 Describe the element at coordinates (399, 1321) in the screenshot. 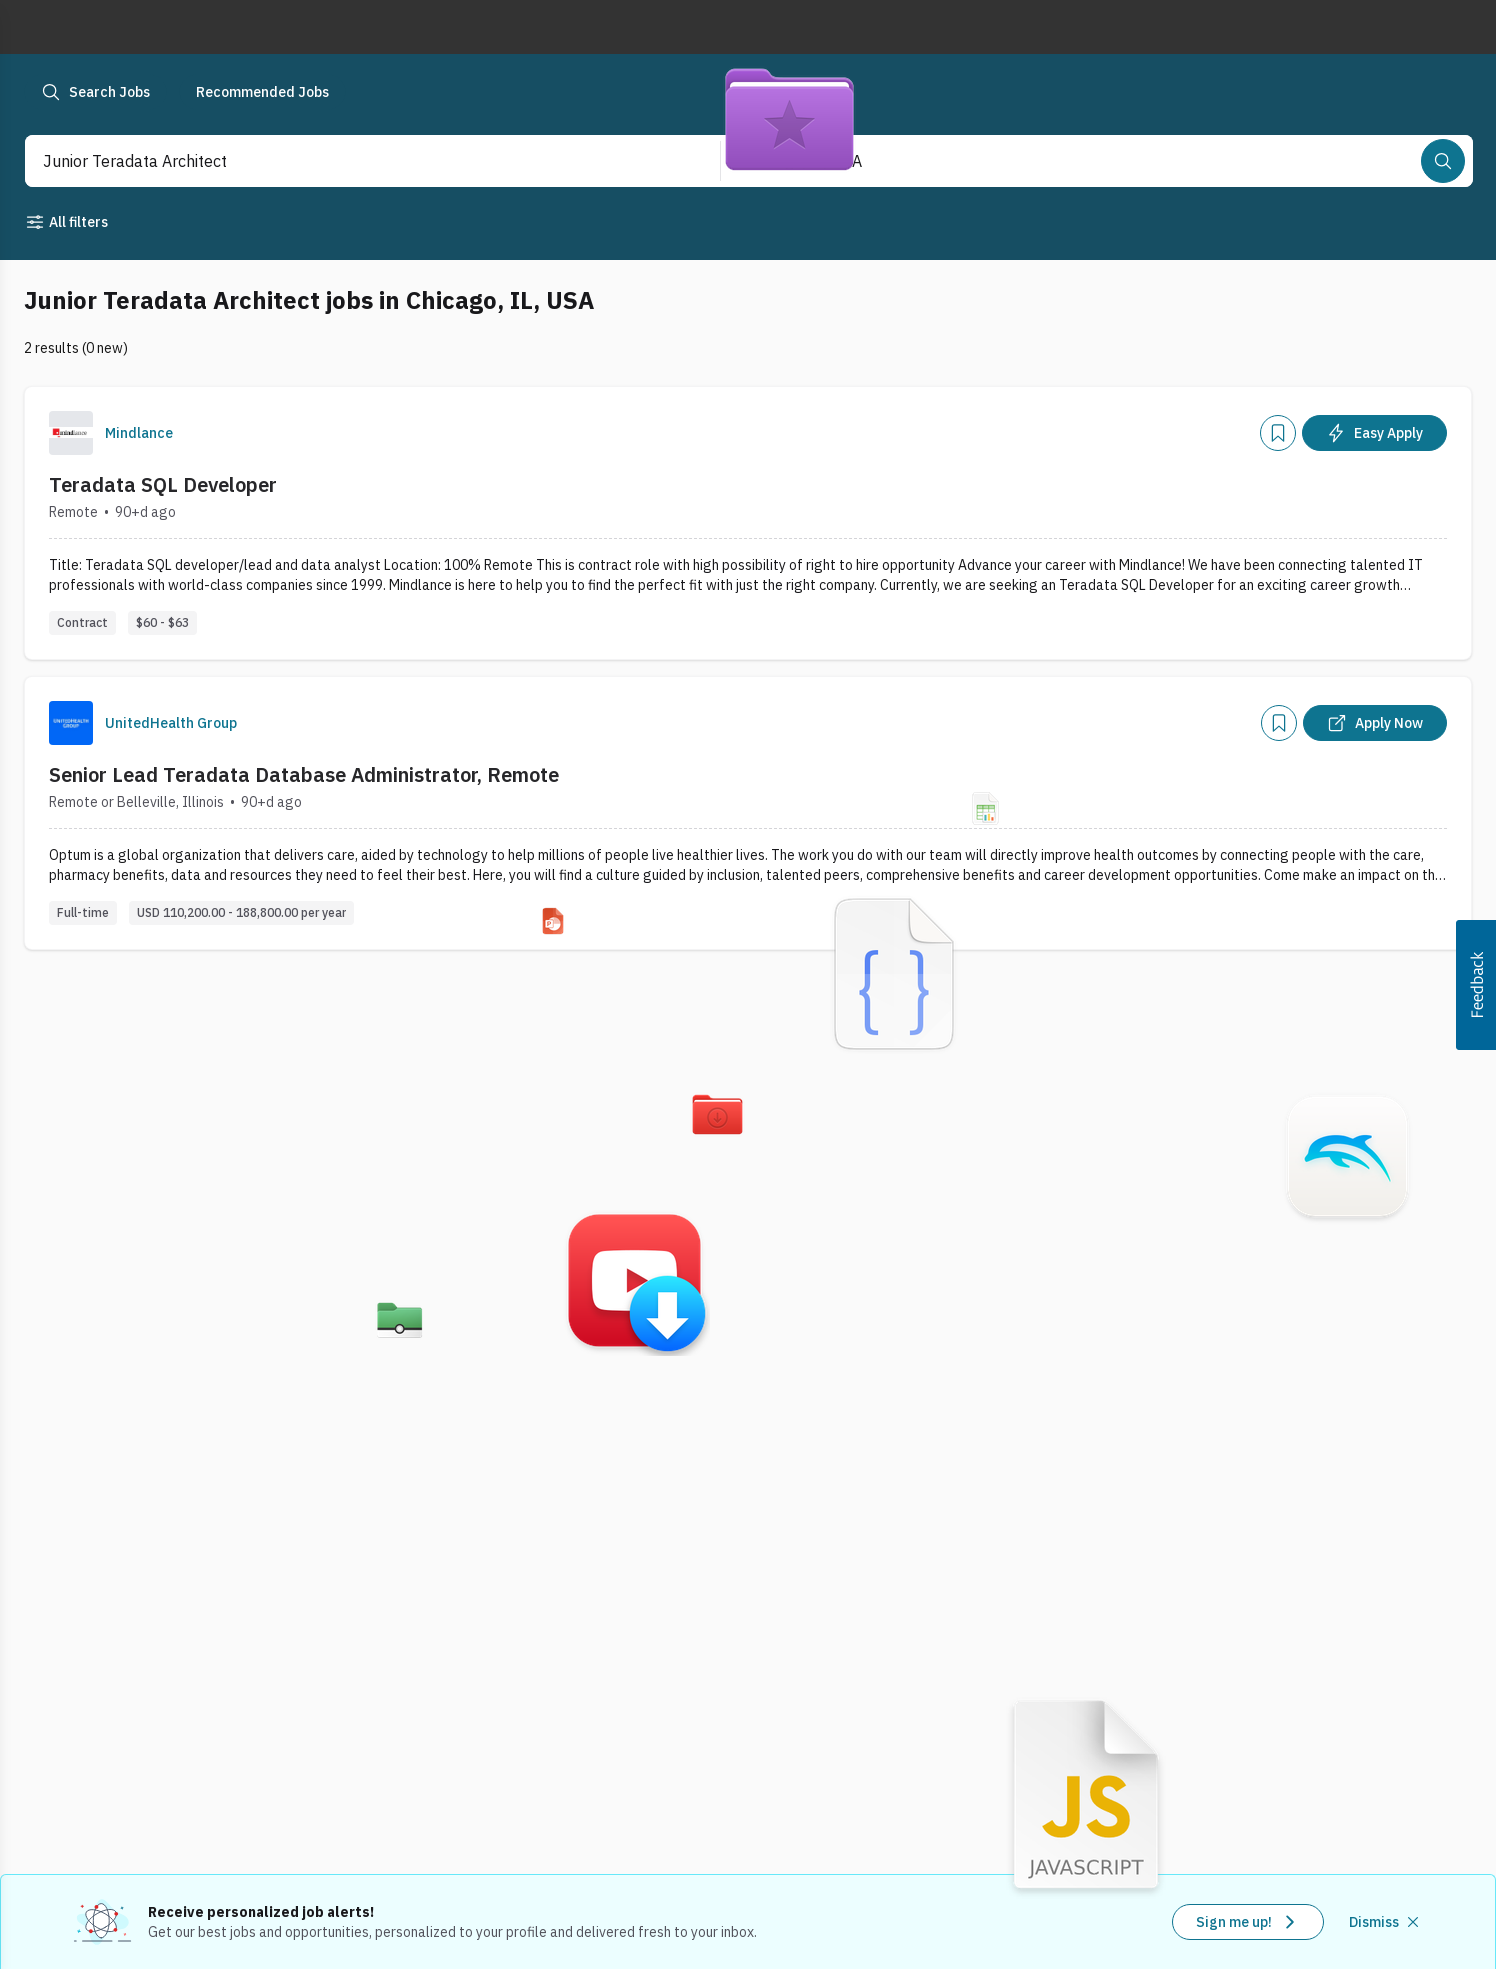

I see `folder for storing pokémon-related files or games` at that location.